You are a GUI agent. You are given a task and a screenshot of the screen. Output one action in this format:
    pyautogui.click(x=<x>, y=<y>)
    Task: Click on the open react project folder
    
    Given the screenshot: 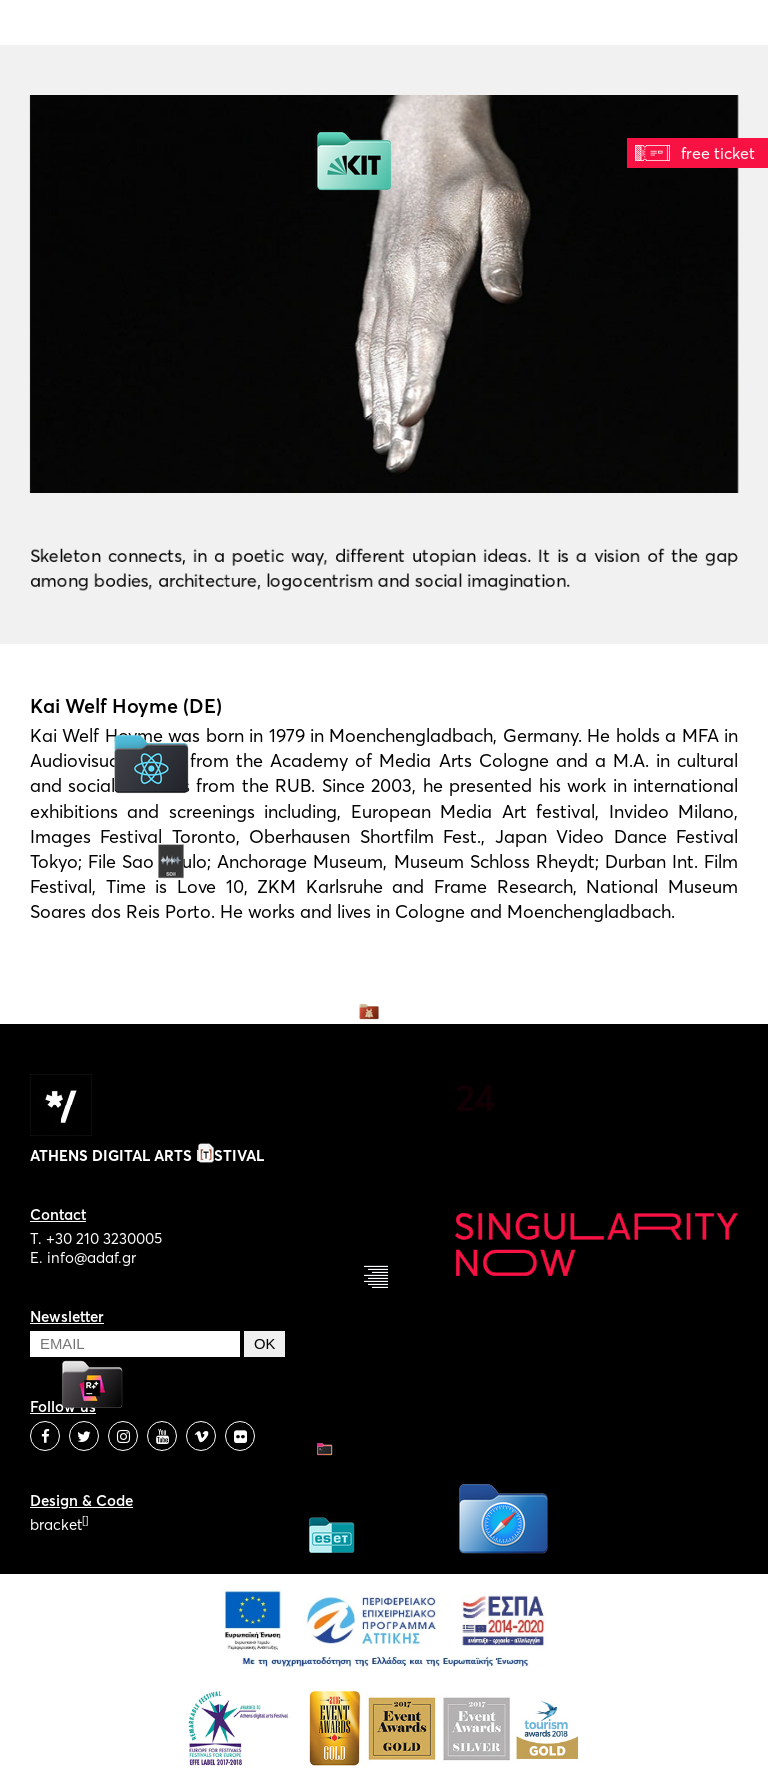 What is the action you would take?
    pyautogui.click(x=151, y=766)
    